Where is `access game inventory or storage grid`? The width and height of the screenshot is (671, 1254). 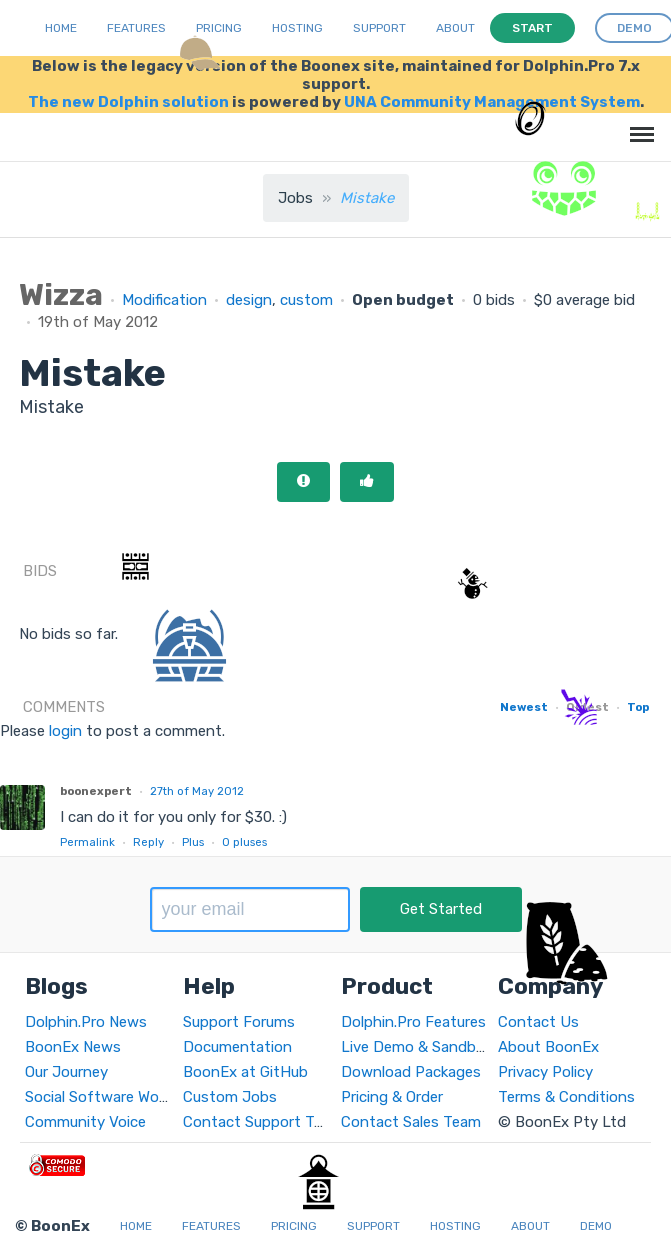
access game inventory or storage grid is located at coordinates (135, 566).